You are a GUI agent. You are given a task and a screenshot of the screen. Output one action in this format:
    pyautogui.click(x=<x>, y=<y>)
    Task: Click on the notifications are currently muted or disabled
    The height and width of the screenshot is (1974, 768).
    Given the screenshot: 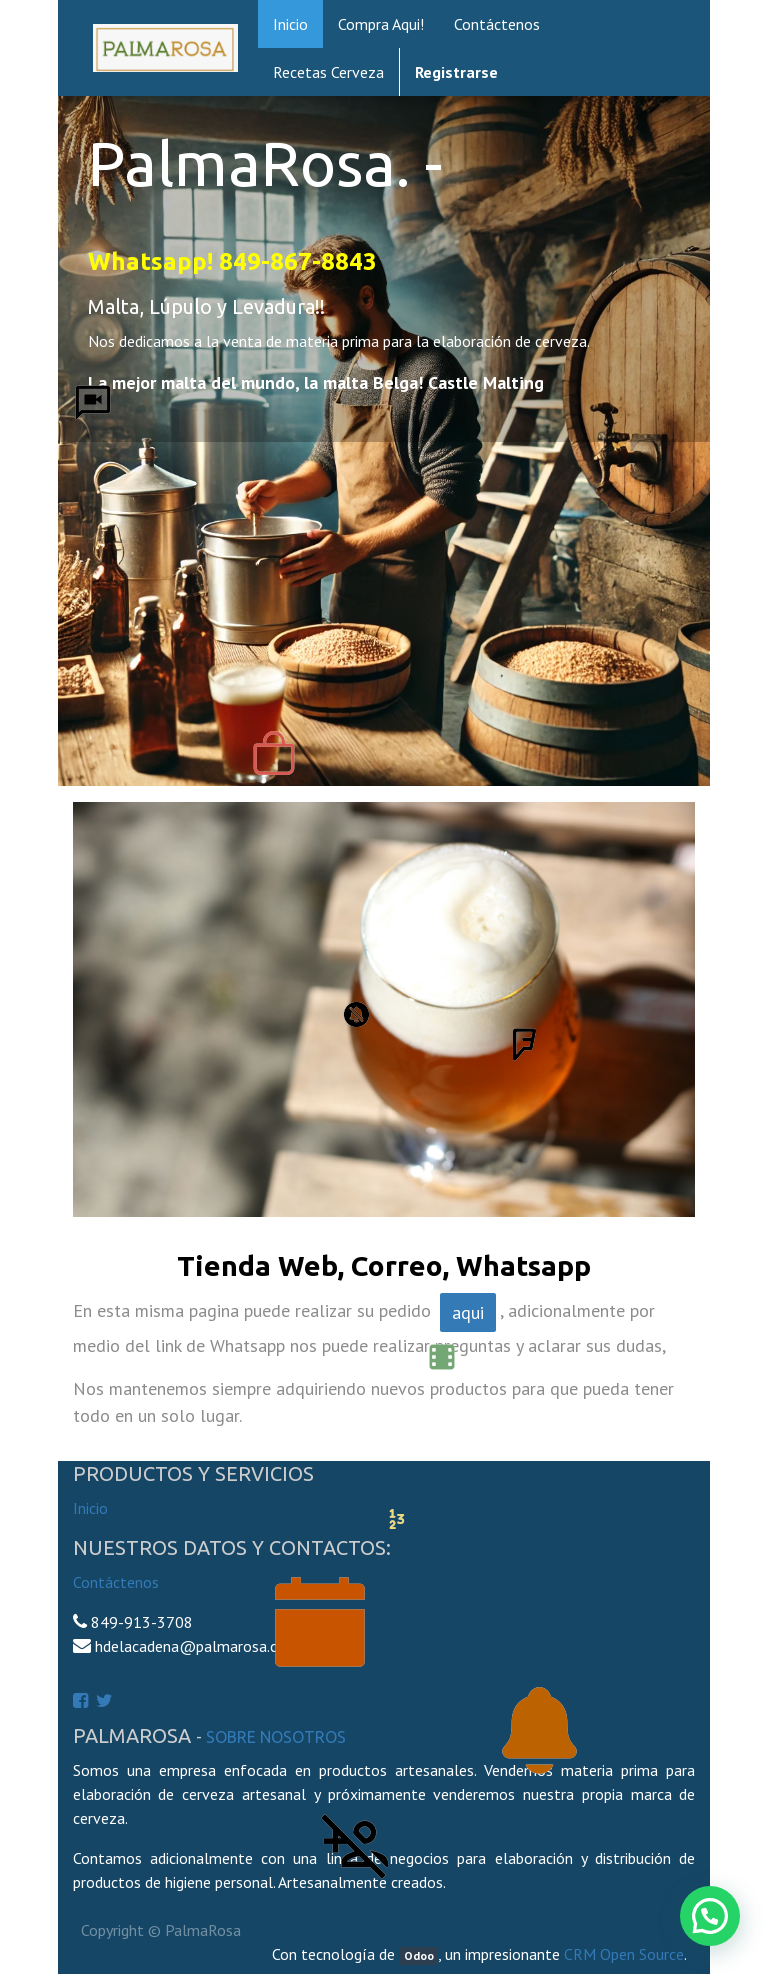 What is the action you would take?
    pyautogui.click(x=356, y=1014)
    